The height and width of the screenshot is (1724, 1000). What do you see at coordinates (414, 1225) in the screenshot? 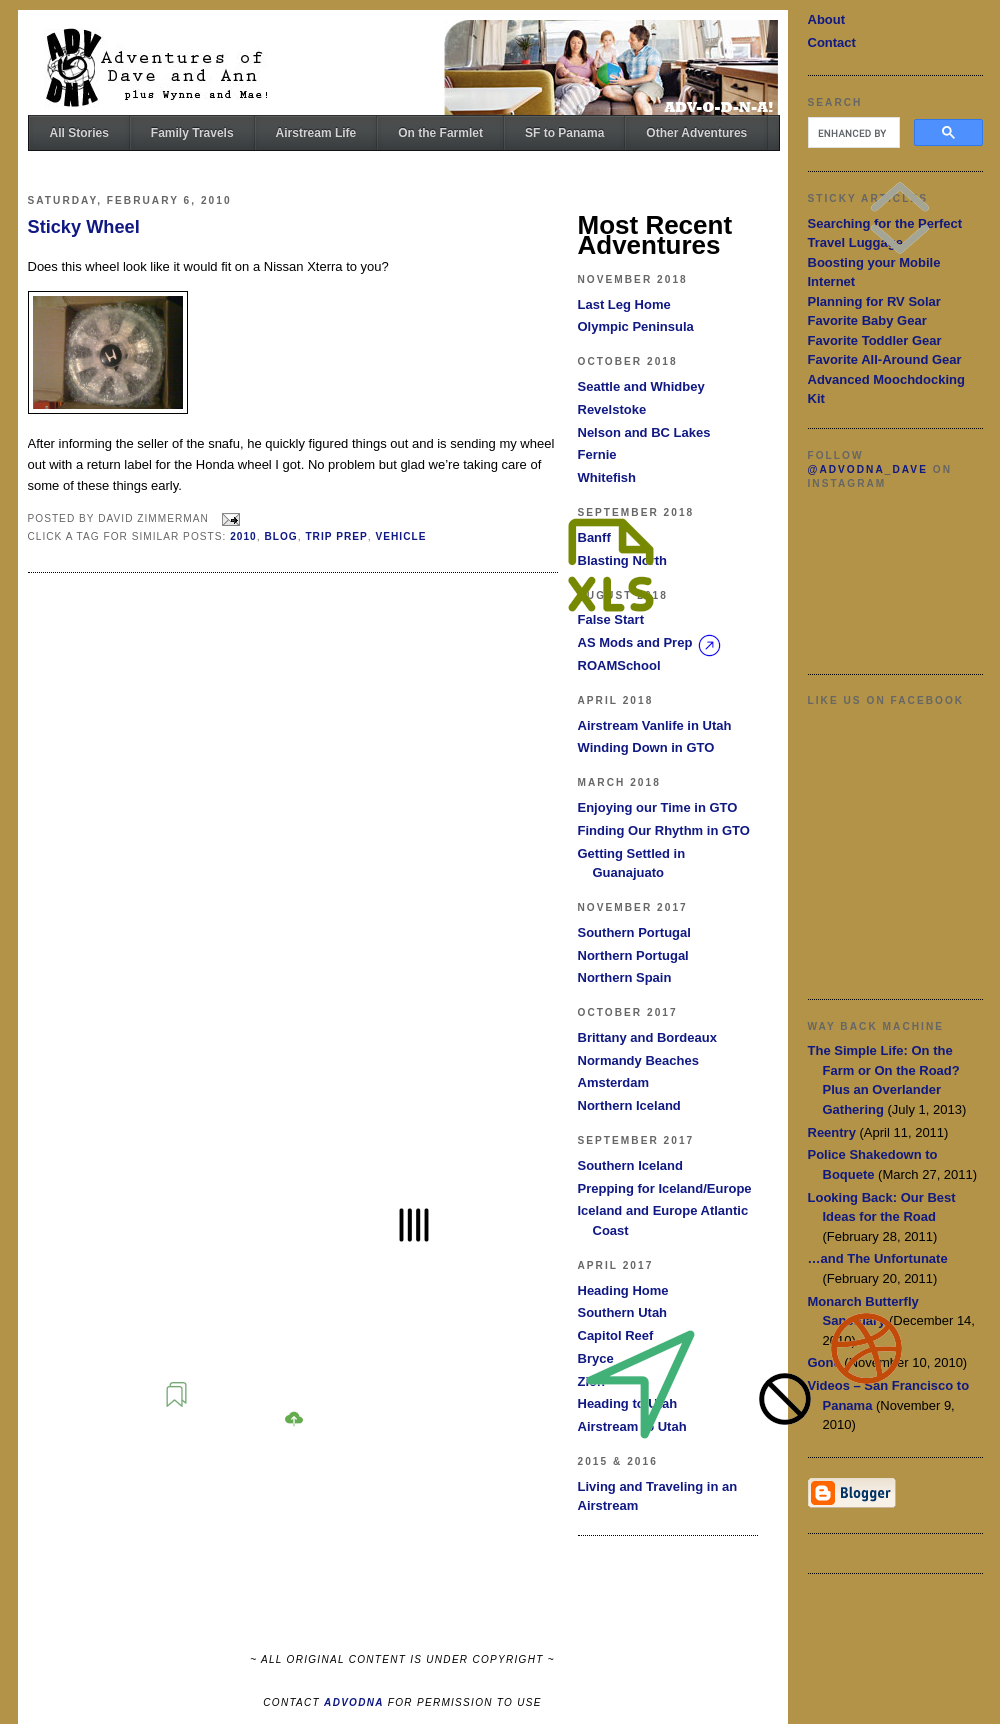
I see `indicates a count or tally of four items` at bounding box center [414, 1225].